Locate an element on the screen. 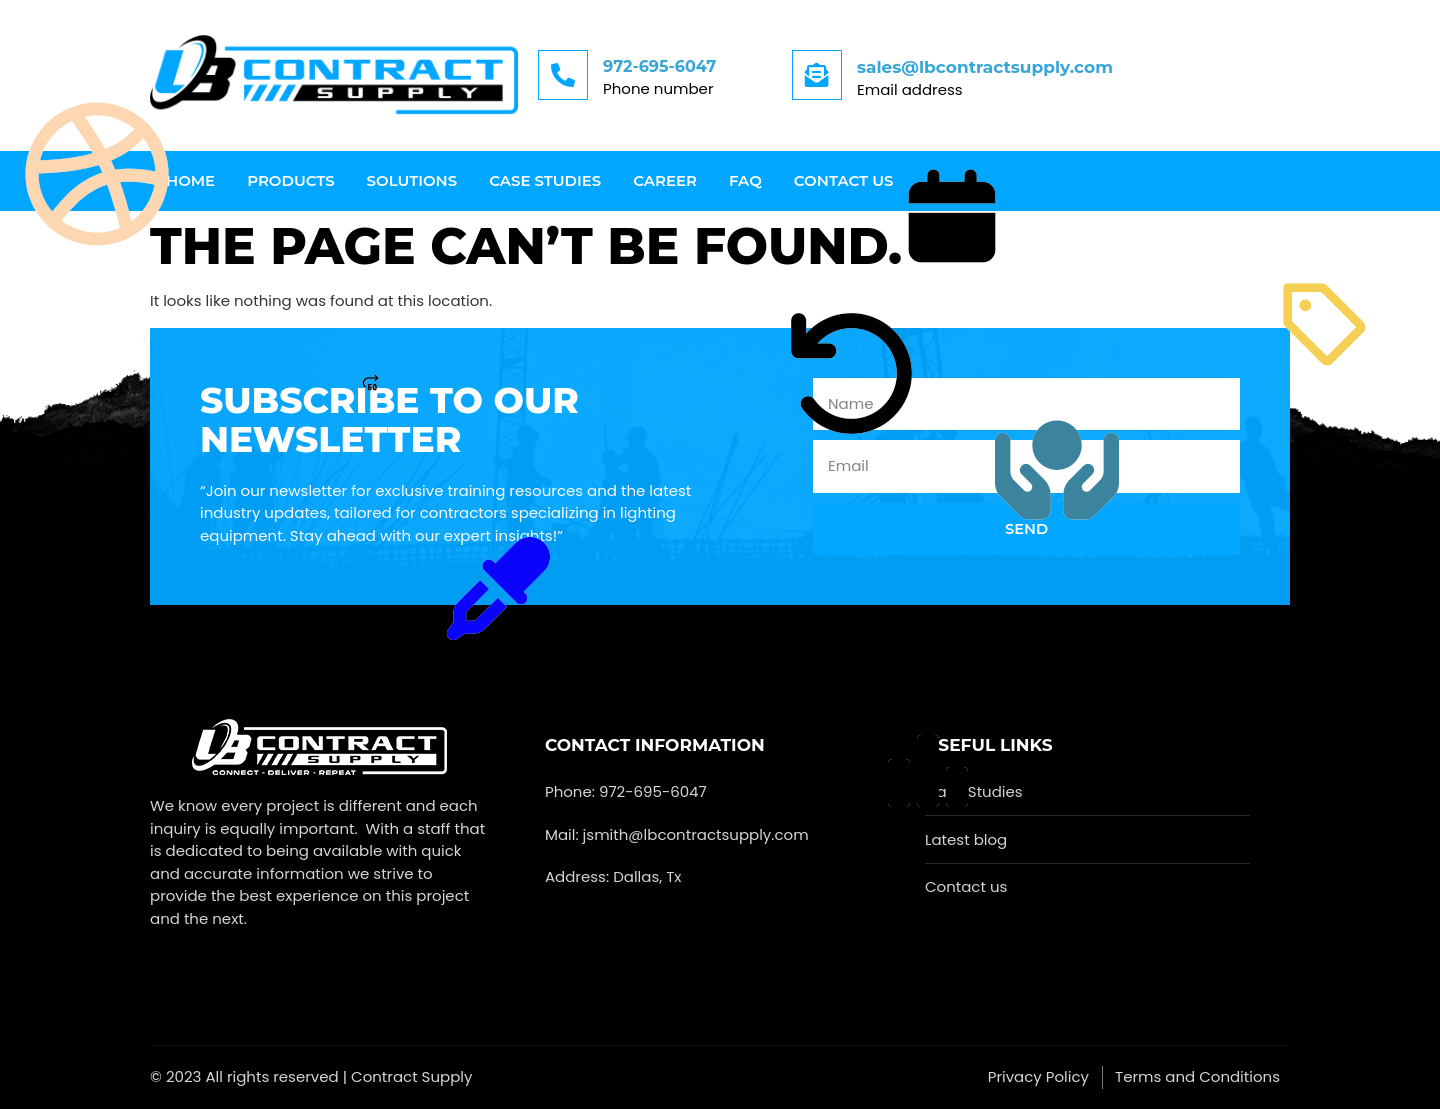 Image resolution: width=1440 pixels, height=1109 pixels. view calendar or scheduled events is located at coordinates (952, 219).